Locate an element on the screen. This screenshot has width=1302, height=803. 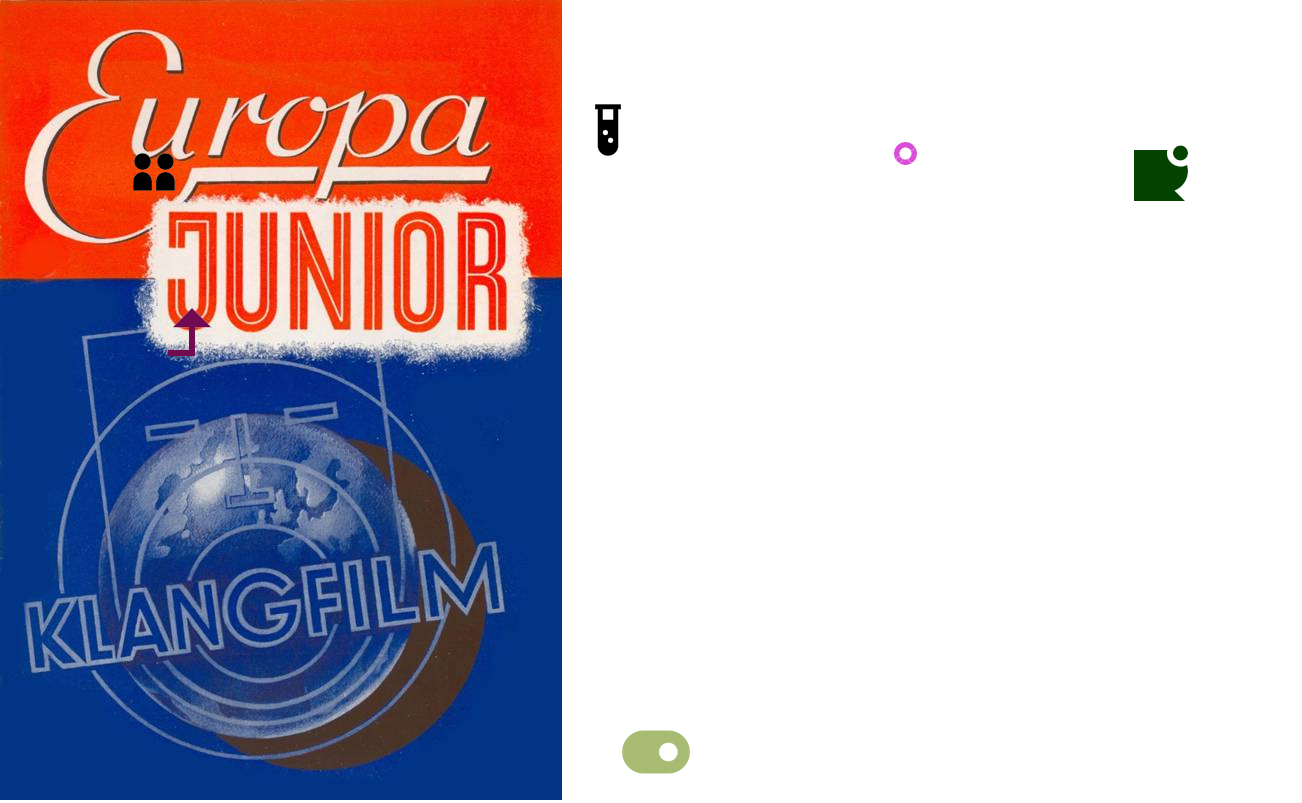
access lab results or medical tests is located at coordinates (608, 130).